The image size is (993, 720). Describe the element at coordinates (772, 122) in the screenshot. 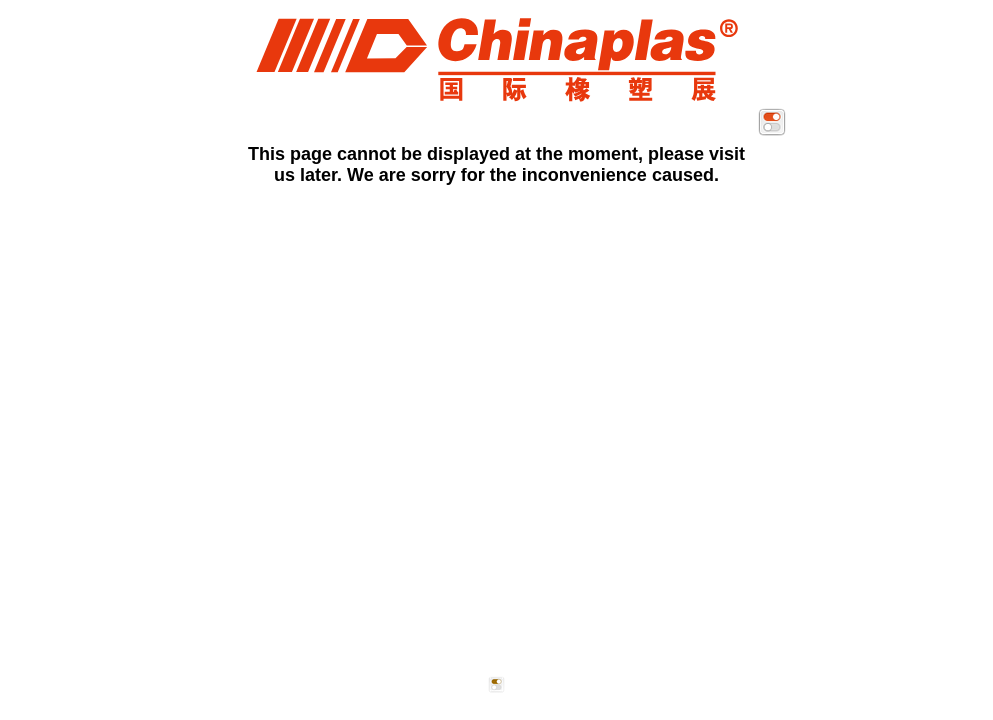

I see `open gnome tweaks to customize system settings` at that location.